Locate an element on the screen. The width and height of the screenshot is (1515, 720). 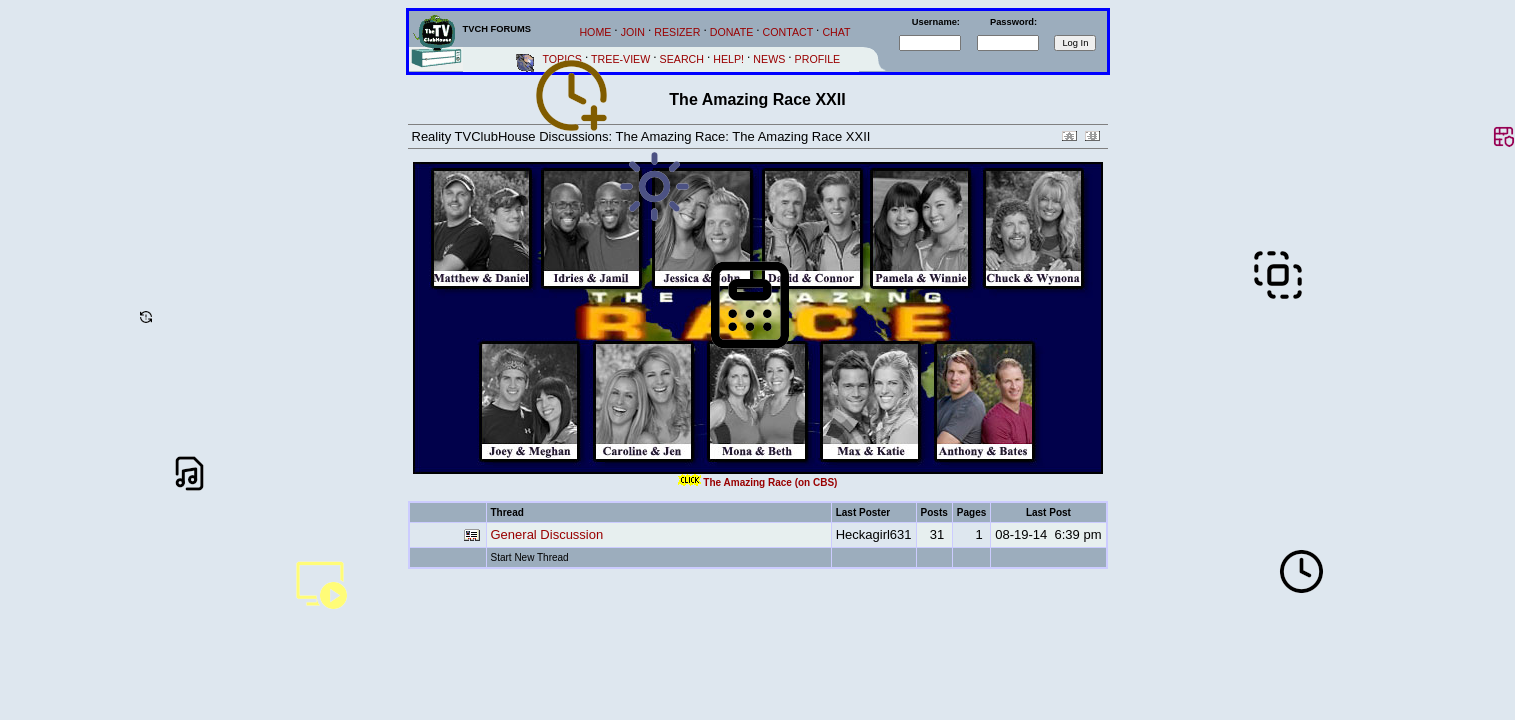
open an audio or music file is located at coordinates (189, 473).